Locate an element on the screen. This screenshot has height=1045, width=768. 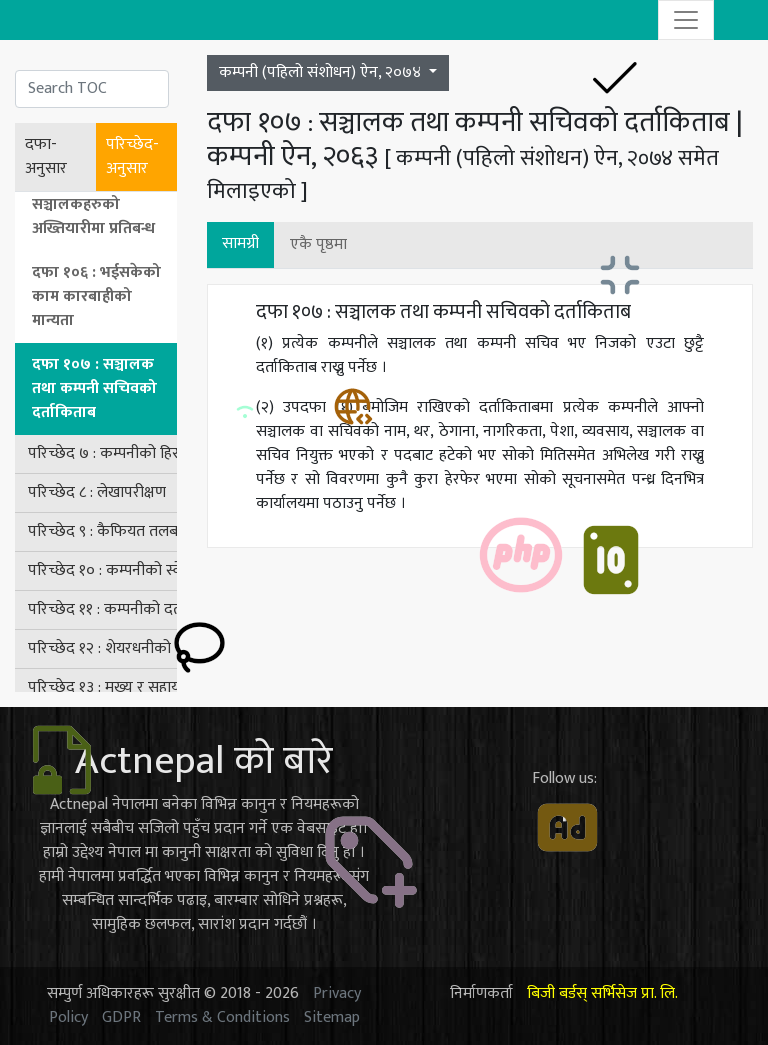
indicates php programming language or technology is located at coordinates (521, 555).